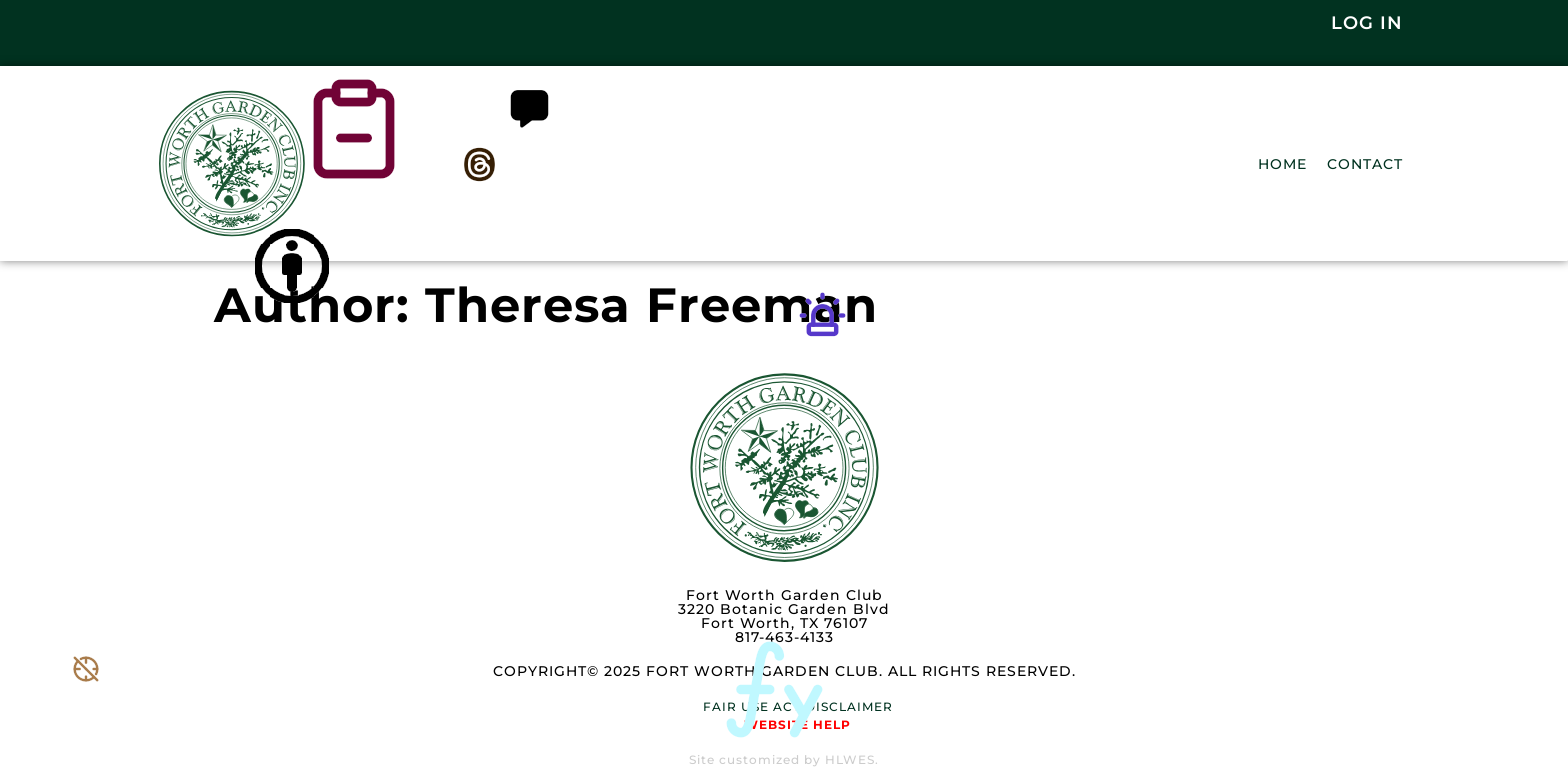 Image resolution: width=1568 pixels, height=776 pixels. What do you see at coordinates (479, 164) in the screenshot?
I see `open the Threads app` at bounding box center [479, 164].